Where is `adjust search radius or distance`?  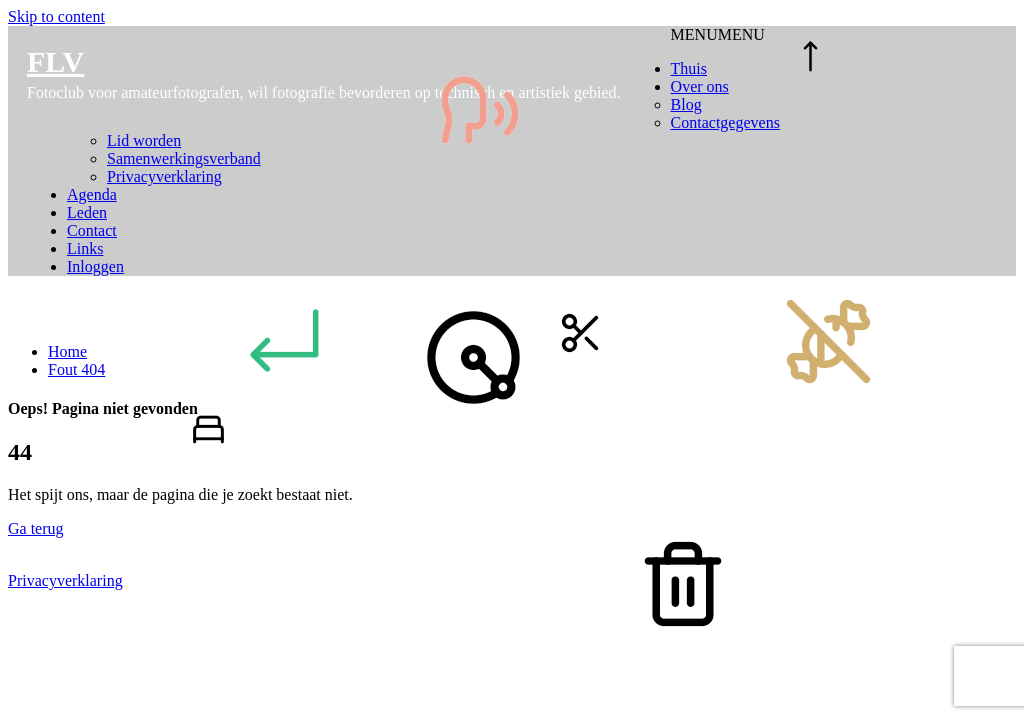
adjust search radius or distance is located at coordinates (473, 357).